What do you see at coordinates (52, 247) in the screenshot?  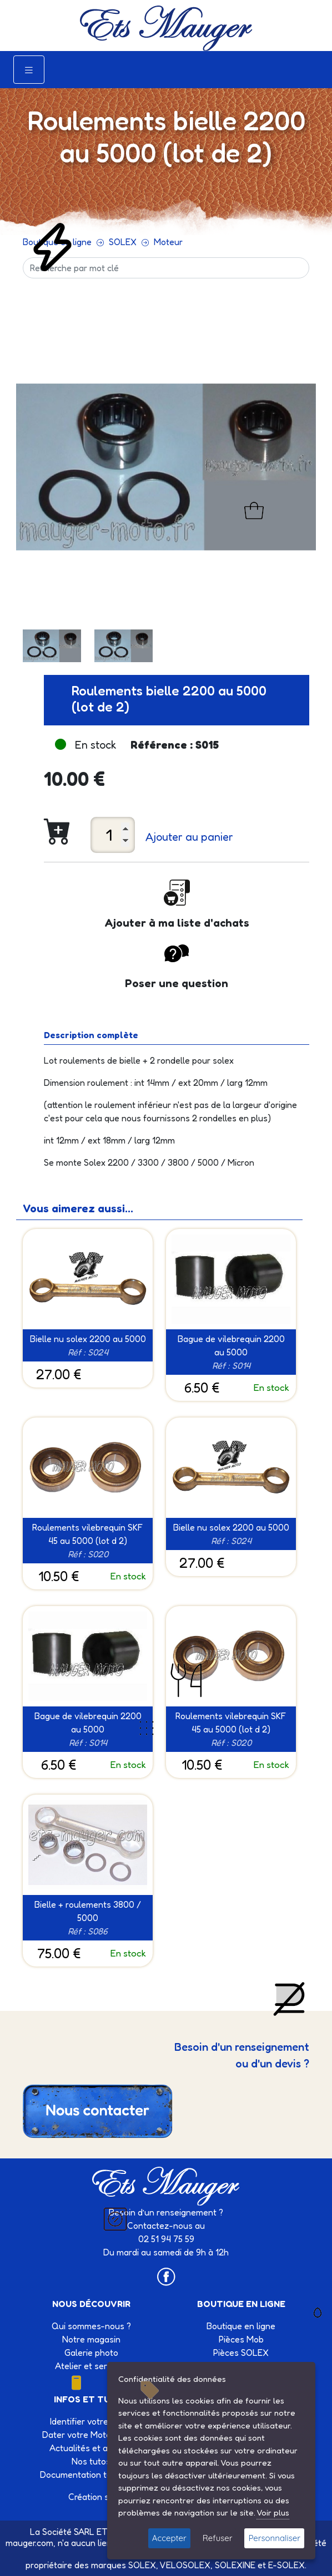 I see `indicates quick actions or shortcuts` at bounding box center [52, 247].